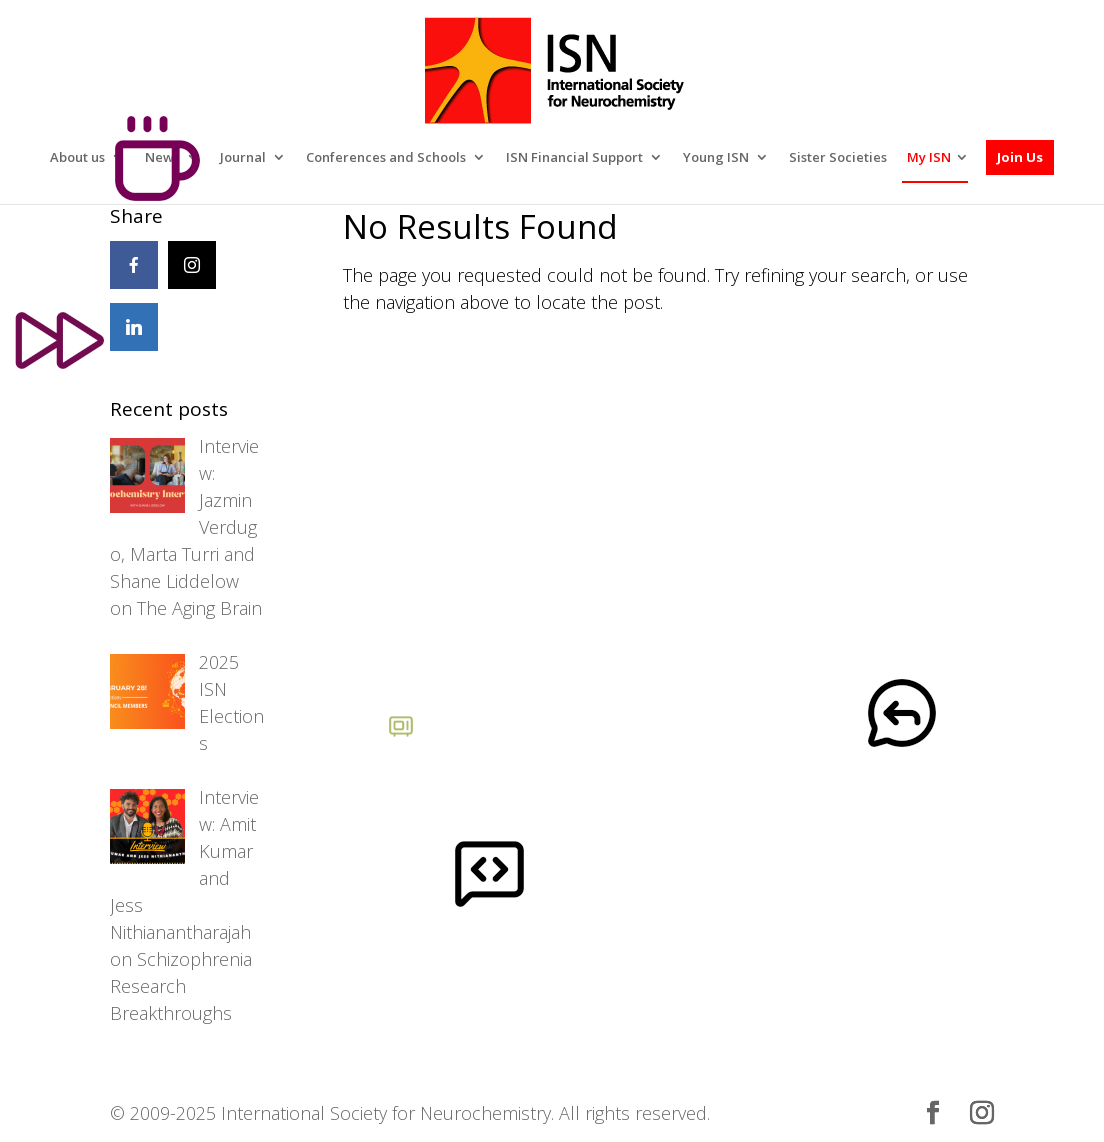 The height and width of the screenshot is (1142, 1104). What do you see at coordinates (401, 726) in the screenshot?
I see `access microwave or kitchen appliance controls` at bounding box center [401, 726].